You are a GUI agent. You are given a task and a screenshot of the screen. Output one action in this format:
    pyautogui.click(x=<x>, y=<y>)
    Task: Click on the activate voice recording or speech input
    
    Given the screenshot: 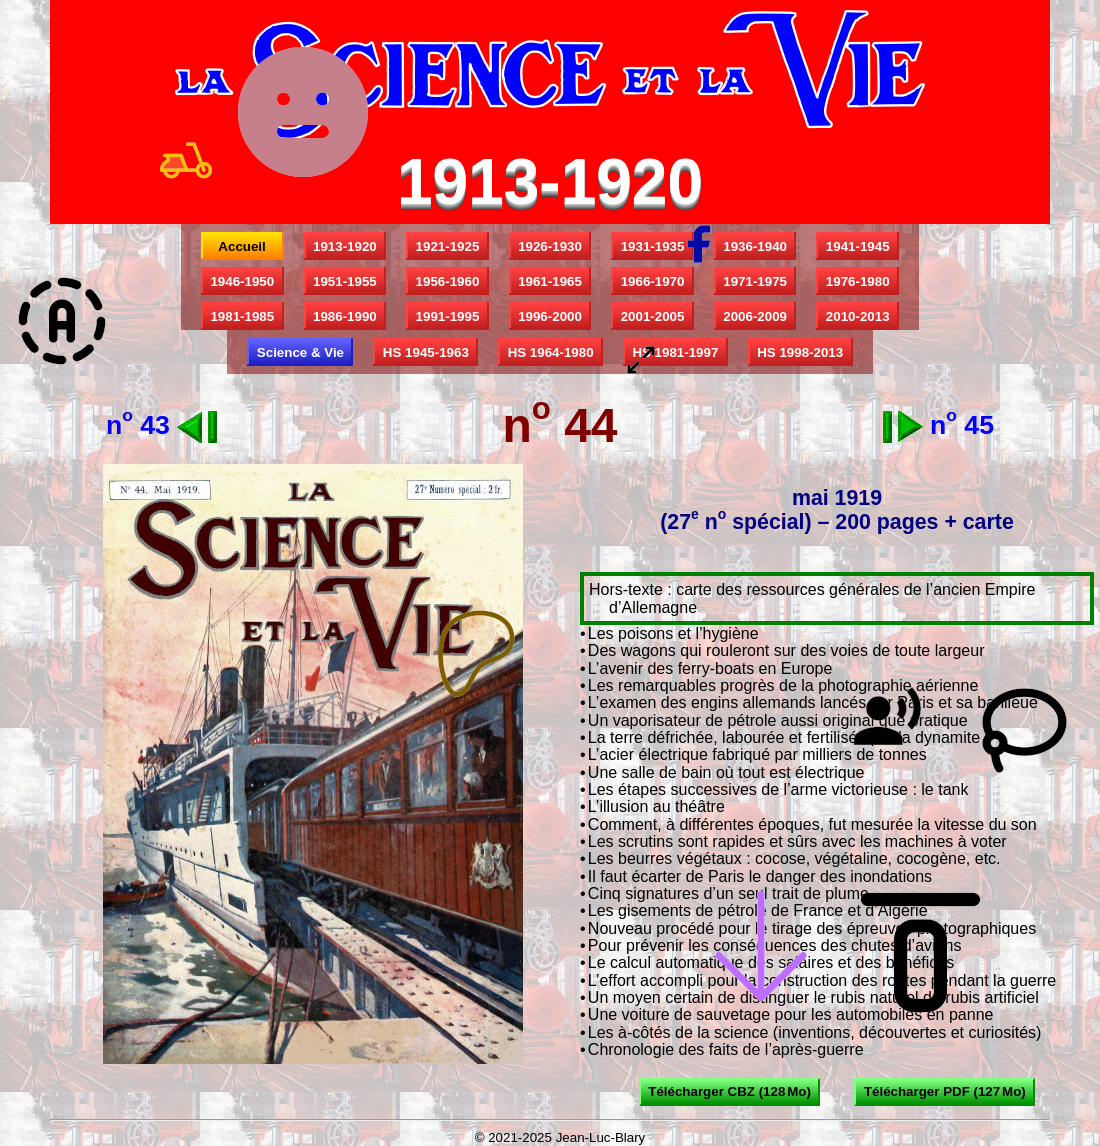 What is the action you would take?
    pyautogui.click(x=887, y=717)
    